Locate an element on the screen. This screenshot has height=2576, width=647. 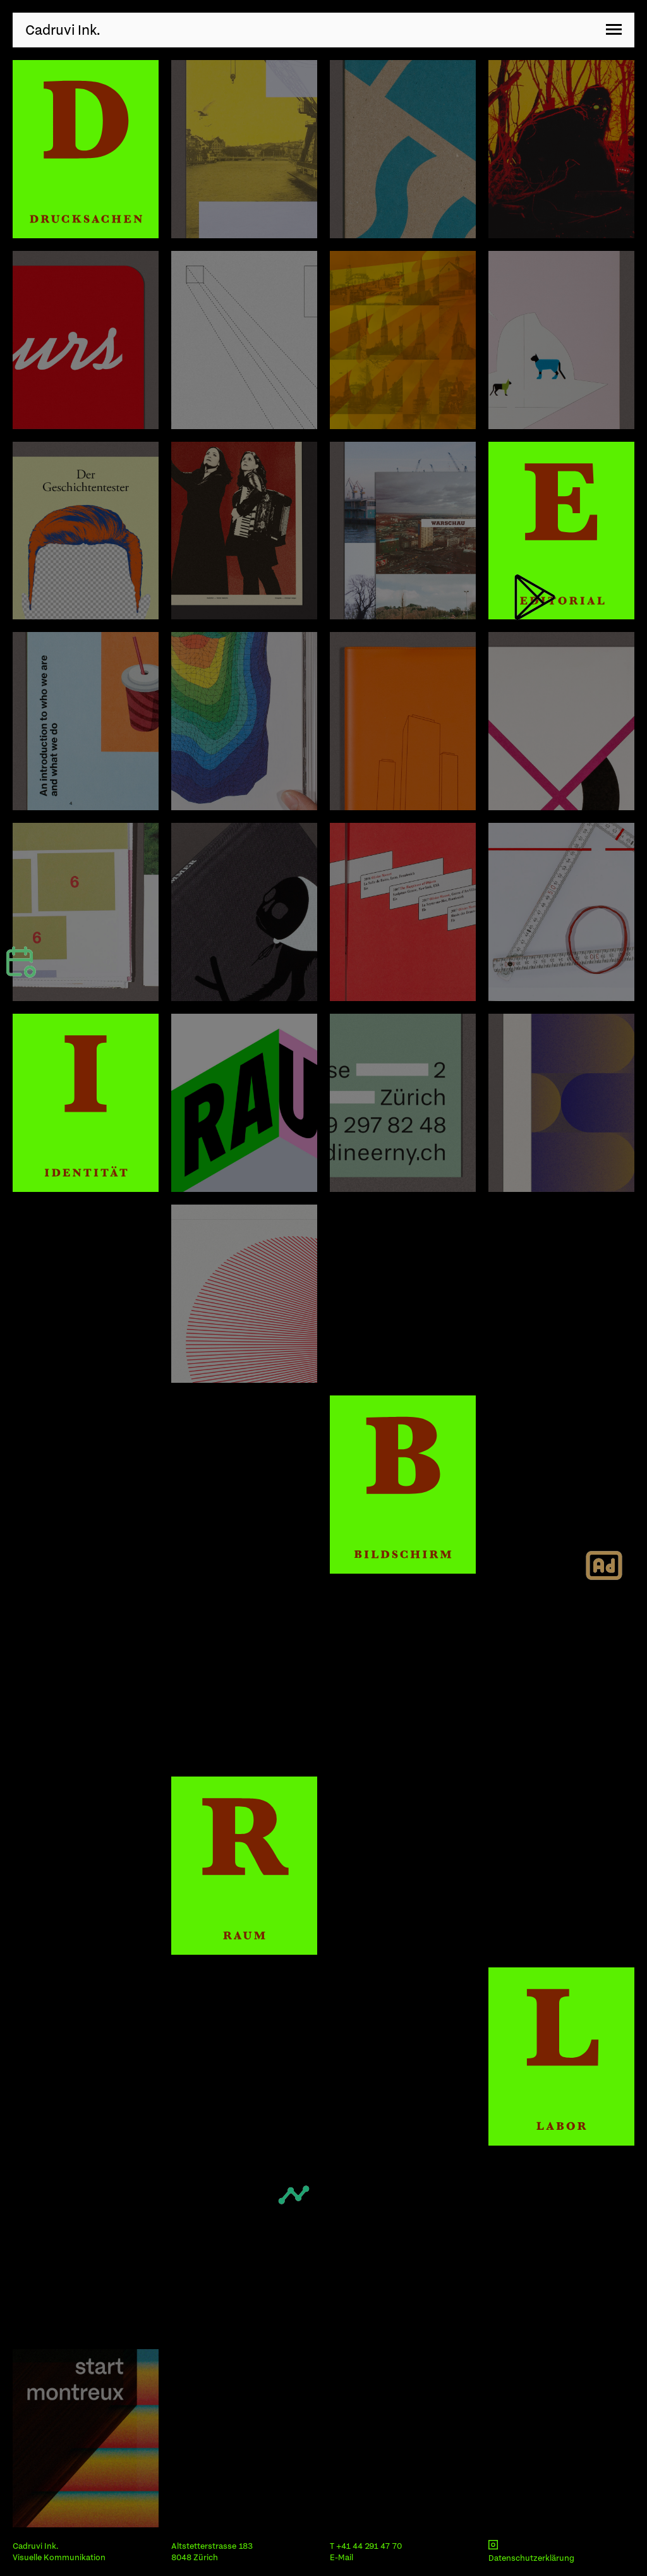
indicates sponsored or advertising content is located at coordinates (604, 1565).